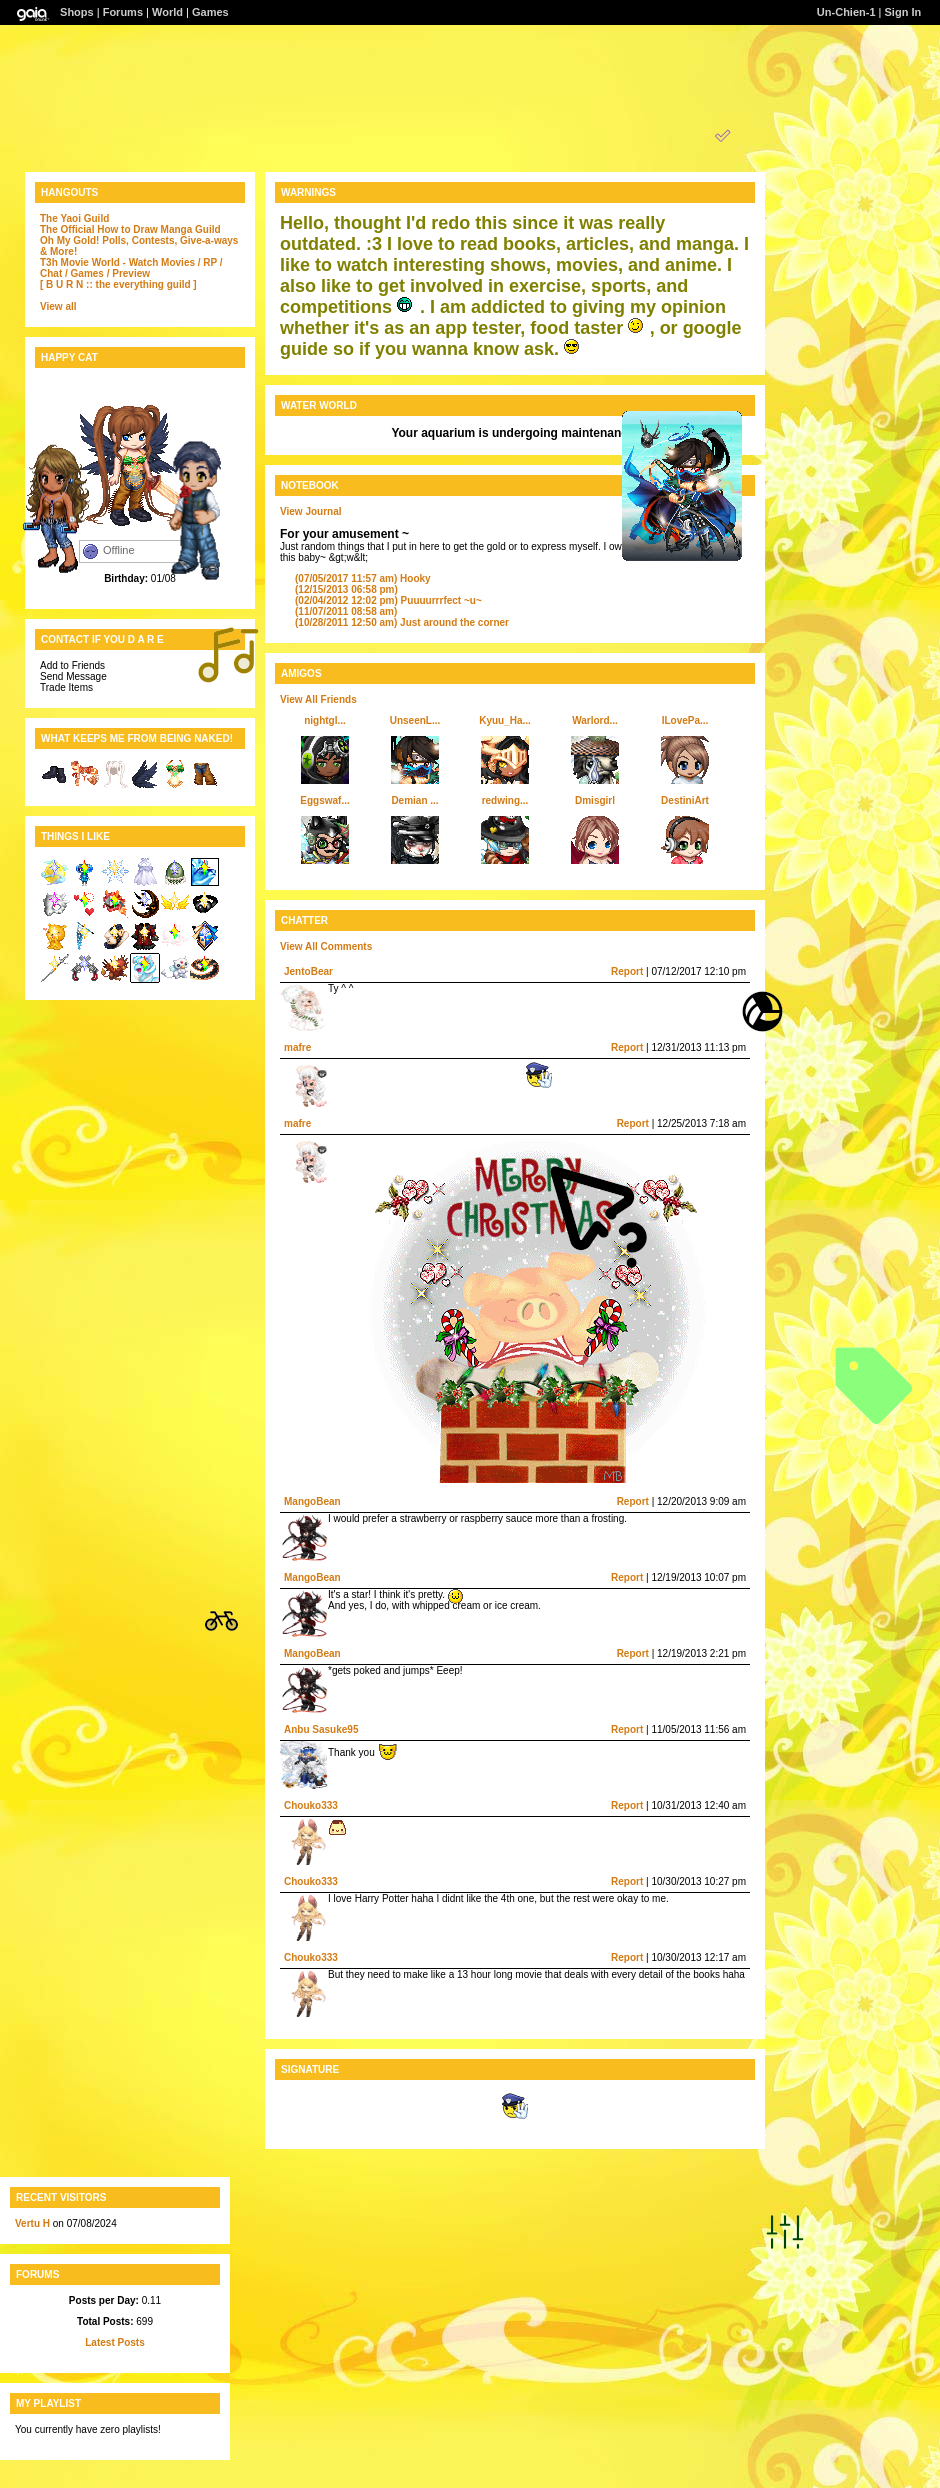  What do you see at coordinates (221, 1620) in the screenshot?
I see `access bike-sharing or cycling services` at bounding box center [221, 1620].